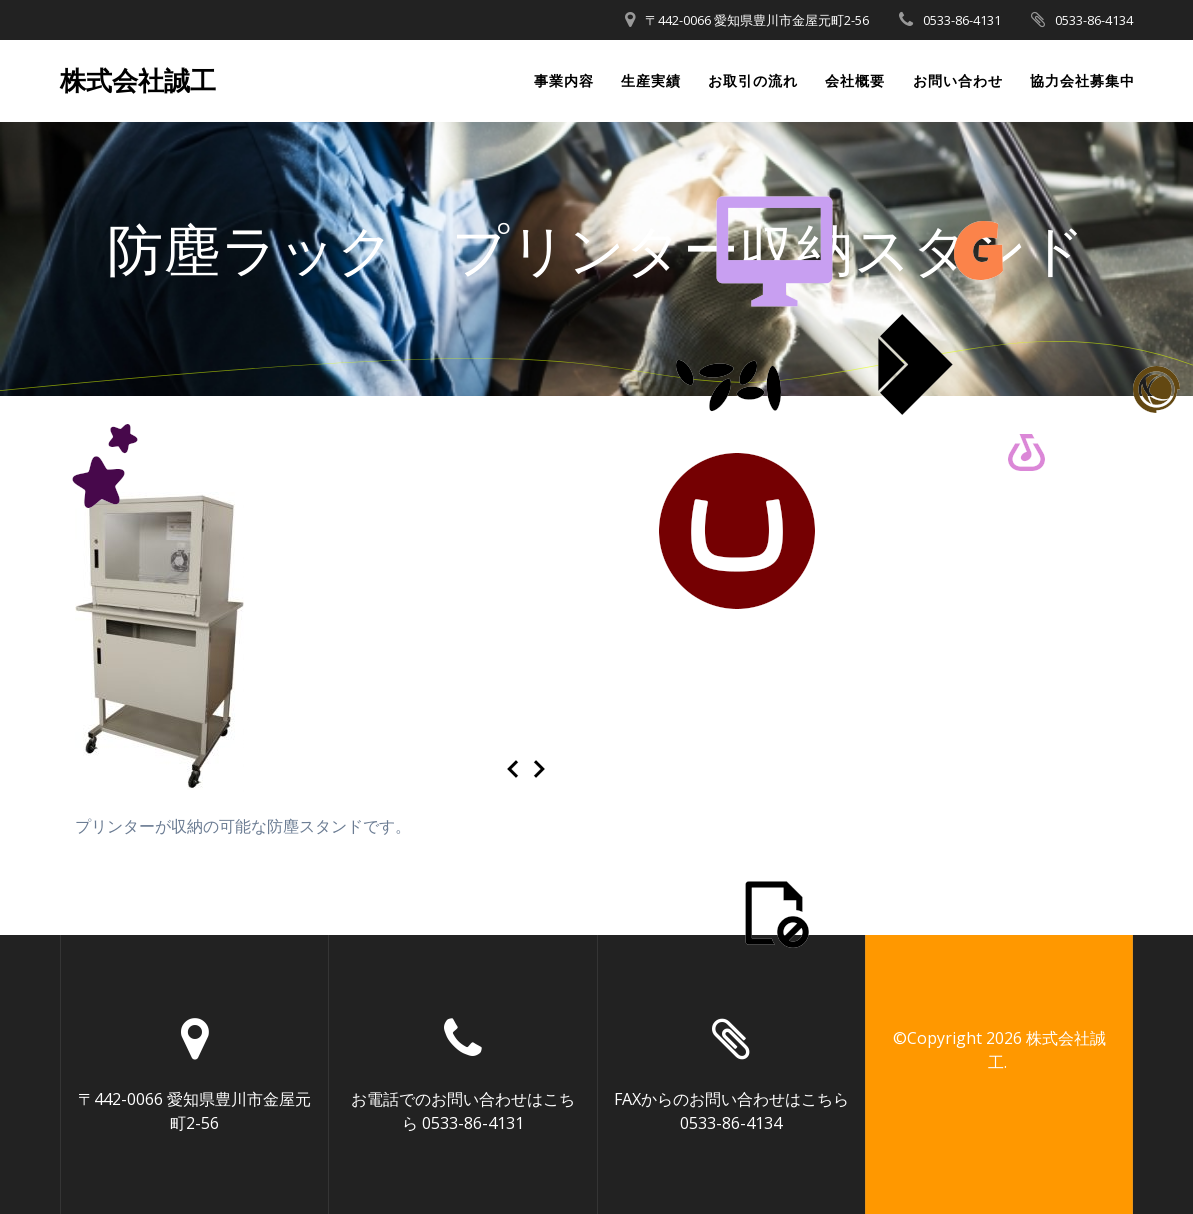 The image size is (1193, 1214). What do you see at coordinates (737, 531) in the screenshot?
I see `umbraco content management system logo` at bounding box center [737, 531].